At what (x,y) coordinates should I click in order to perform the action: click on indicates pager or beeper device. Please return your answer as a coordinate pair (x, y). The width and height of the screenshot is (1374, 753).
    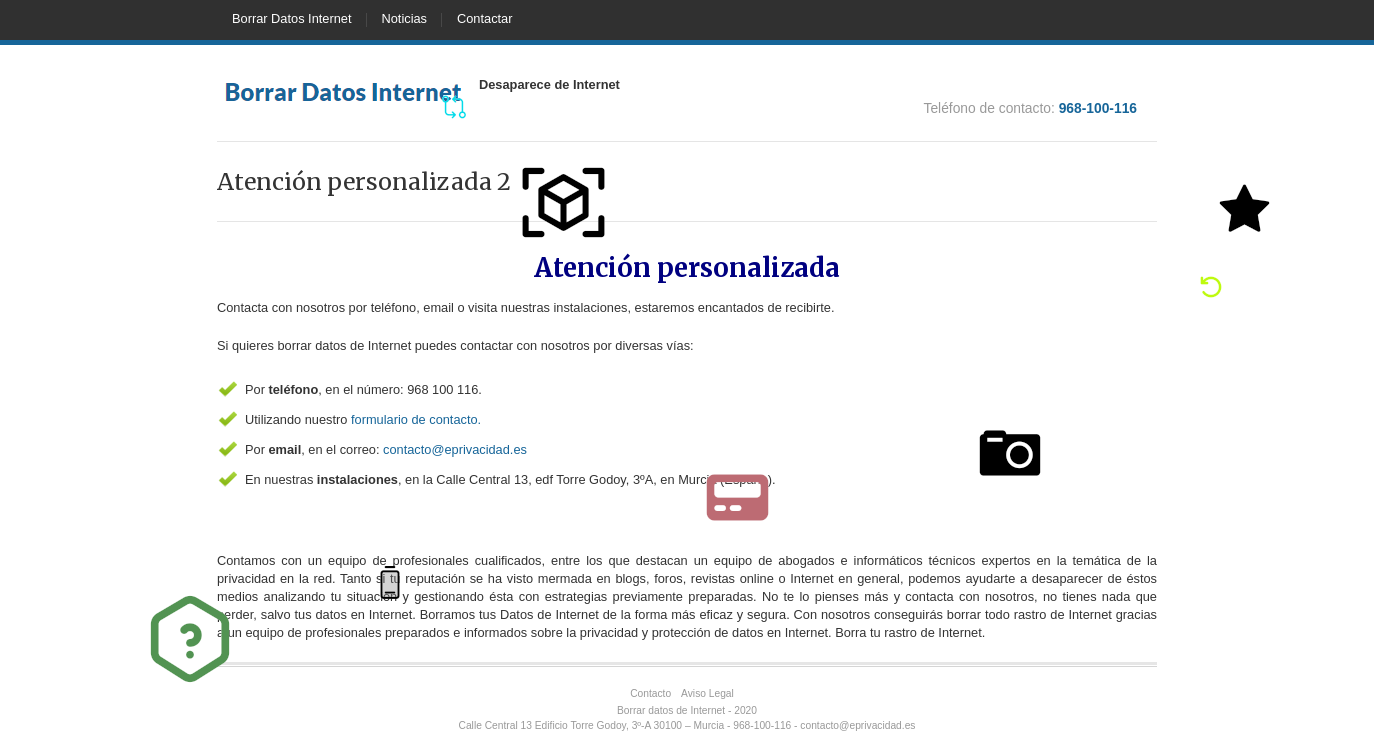
    Looking at the image, I should click on (737, 497).